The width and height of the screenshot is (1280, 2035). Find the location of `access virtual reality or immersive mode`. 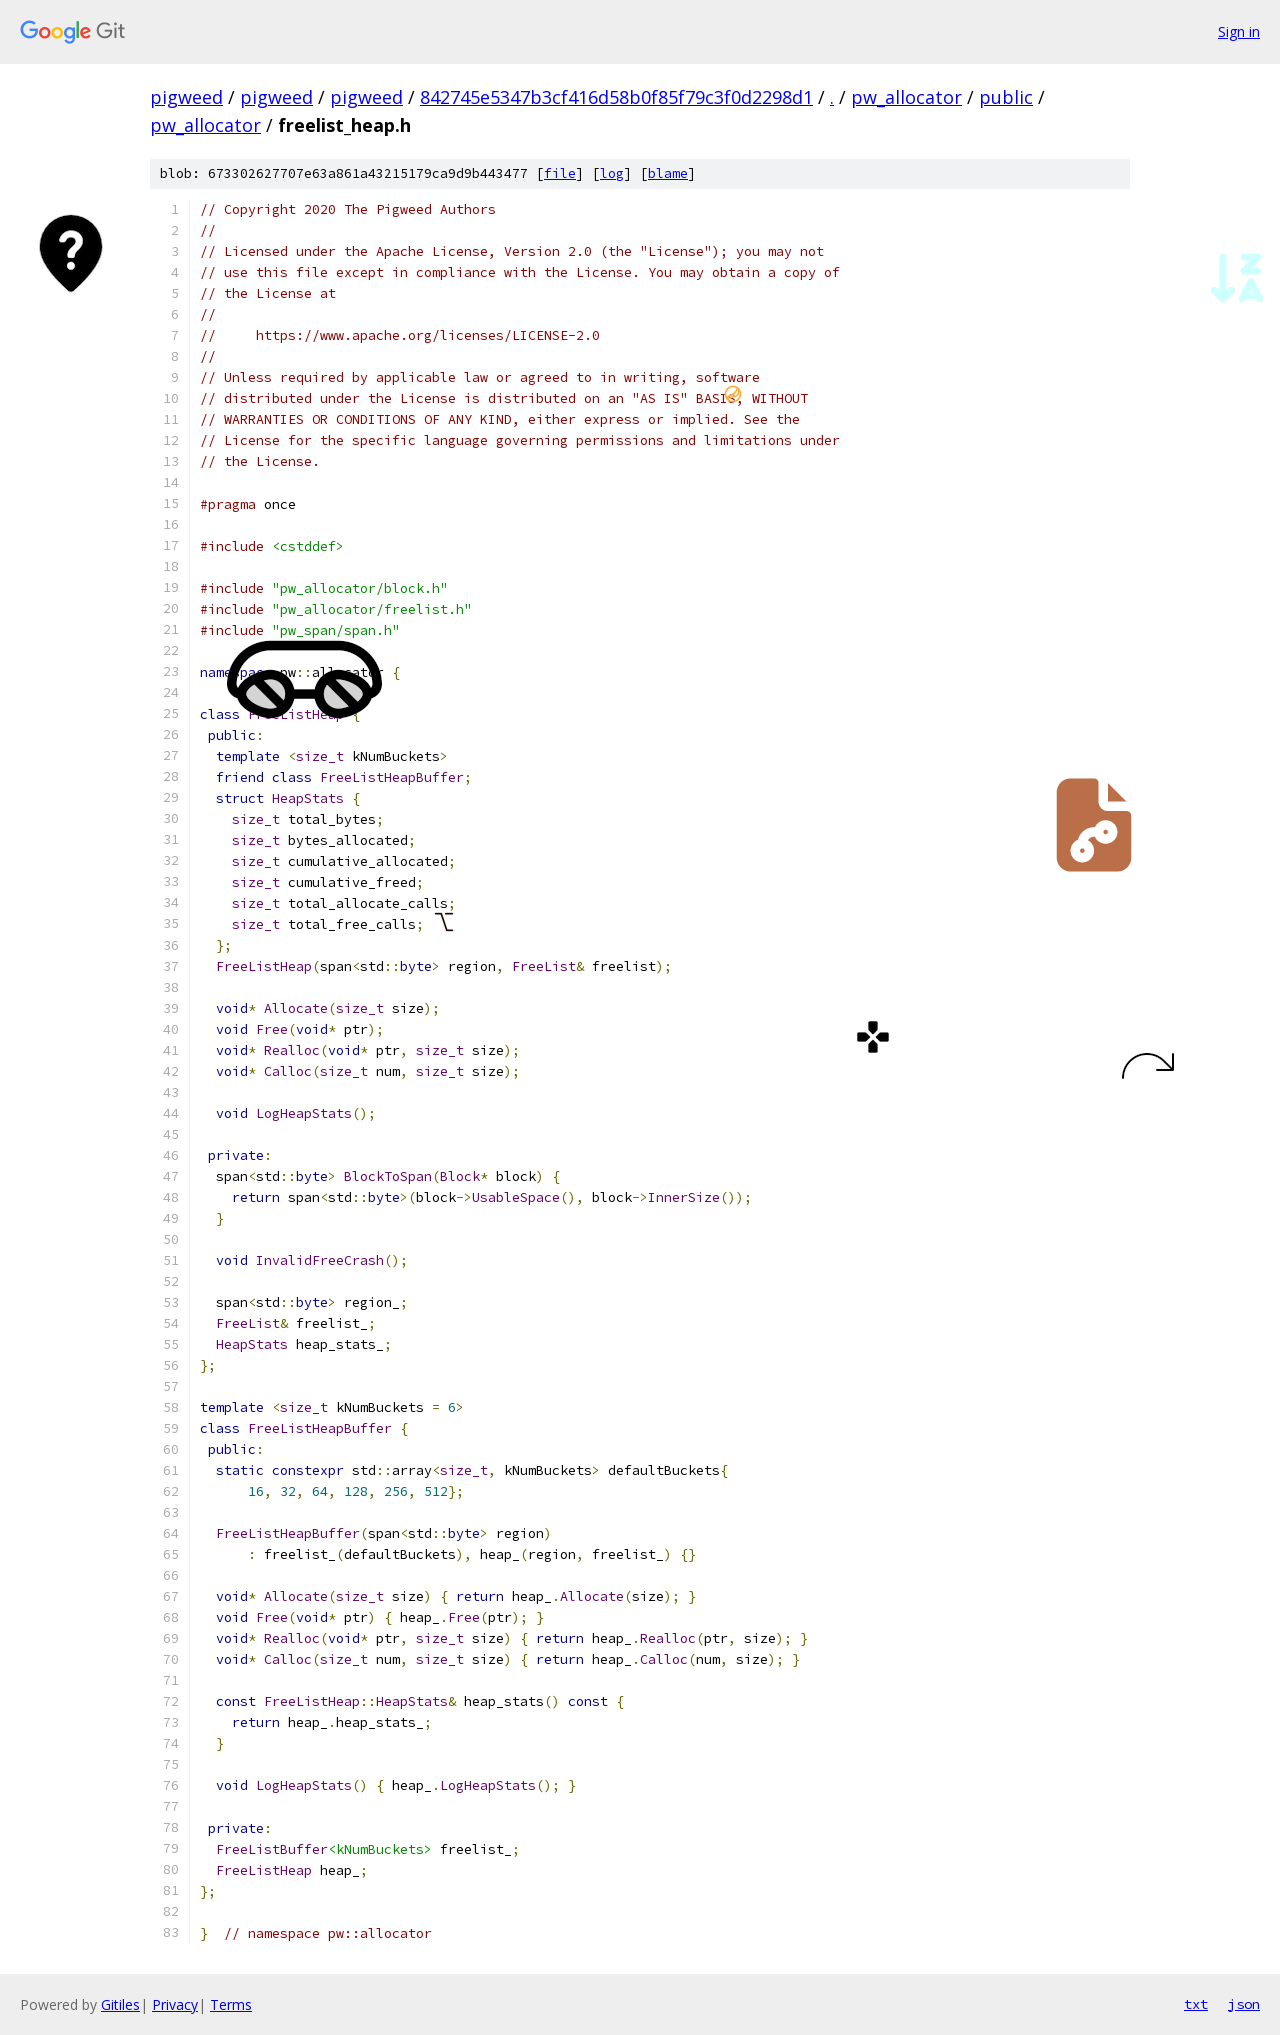

access virtual reality or immersive mode is located at coordinates (304, 679).